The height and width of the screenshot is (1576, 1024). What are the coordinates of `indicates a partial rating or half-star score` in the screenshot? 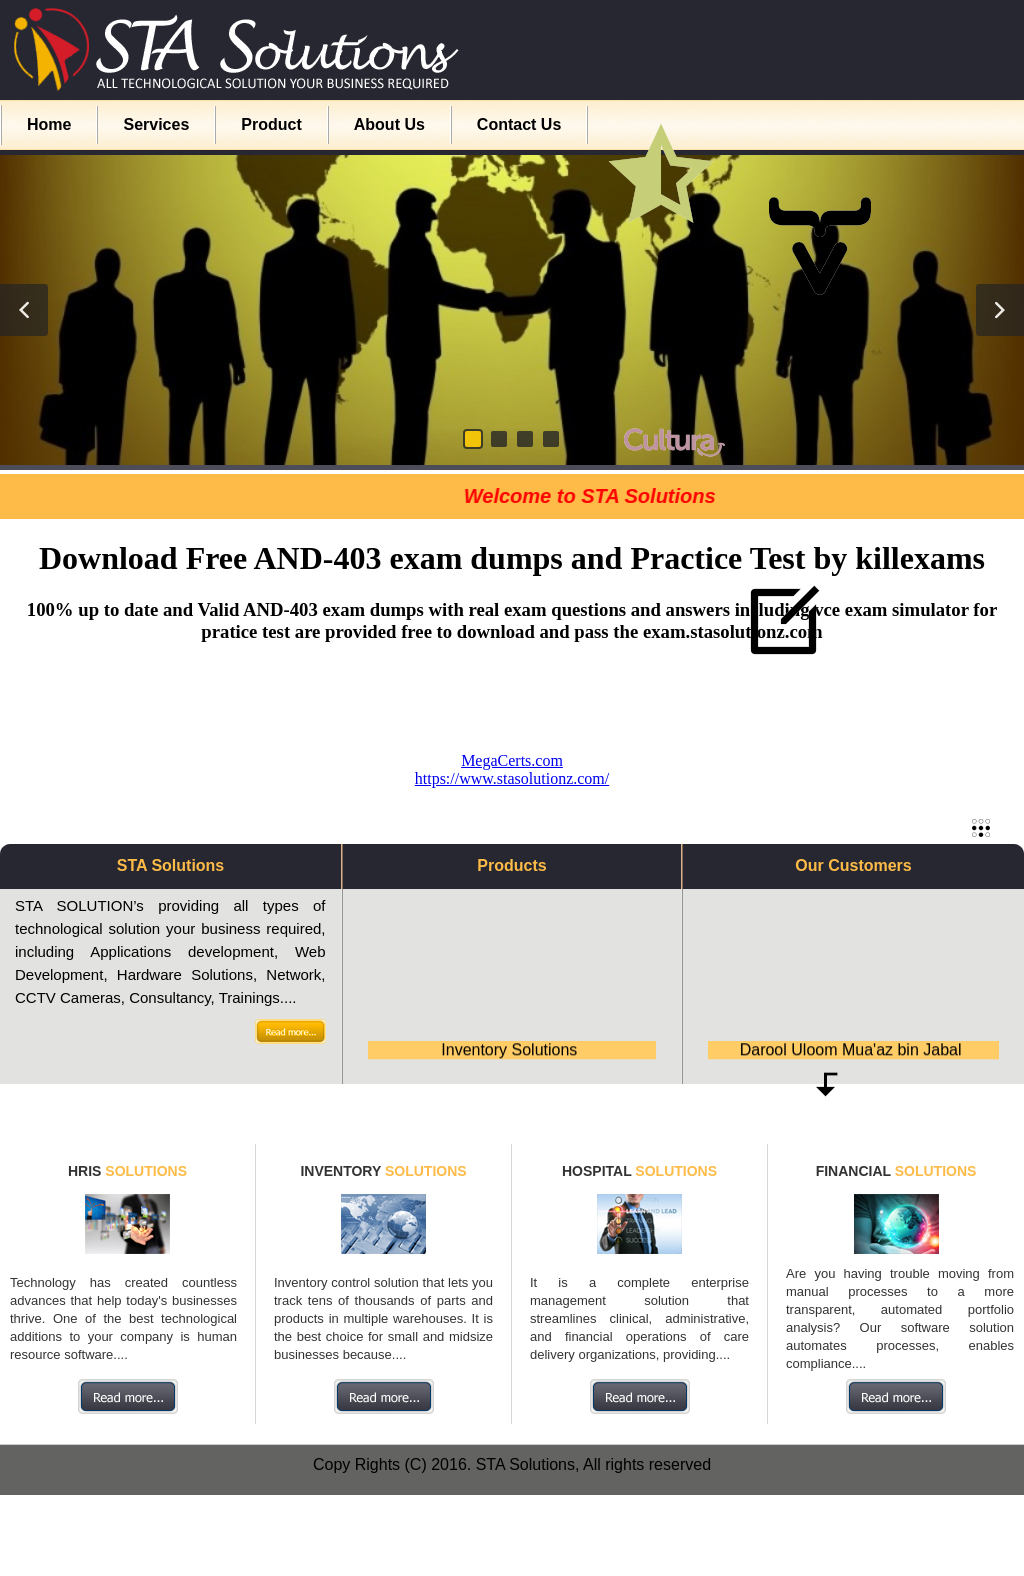 It's located at (661, 176).